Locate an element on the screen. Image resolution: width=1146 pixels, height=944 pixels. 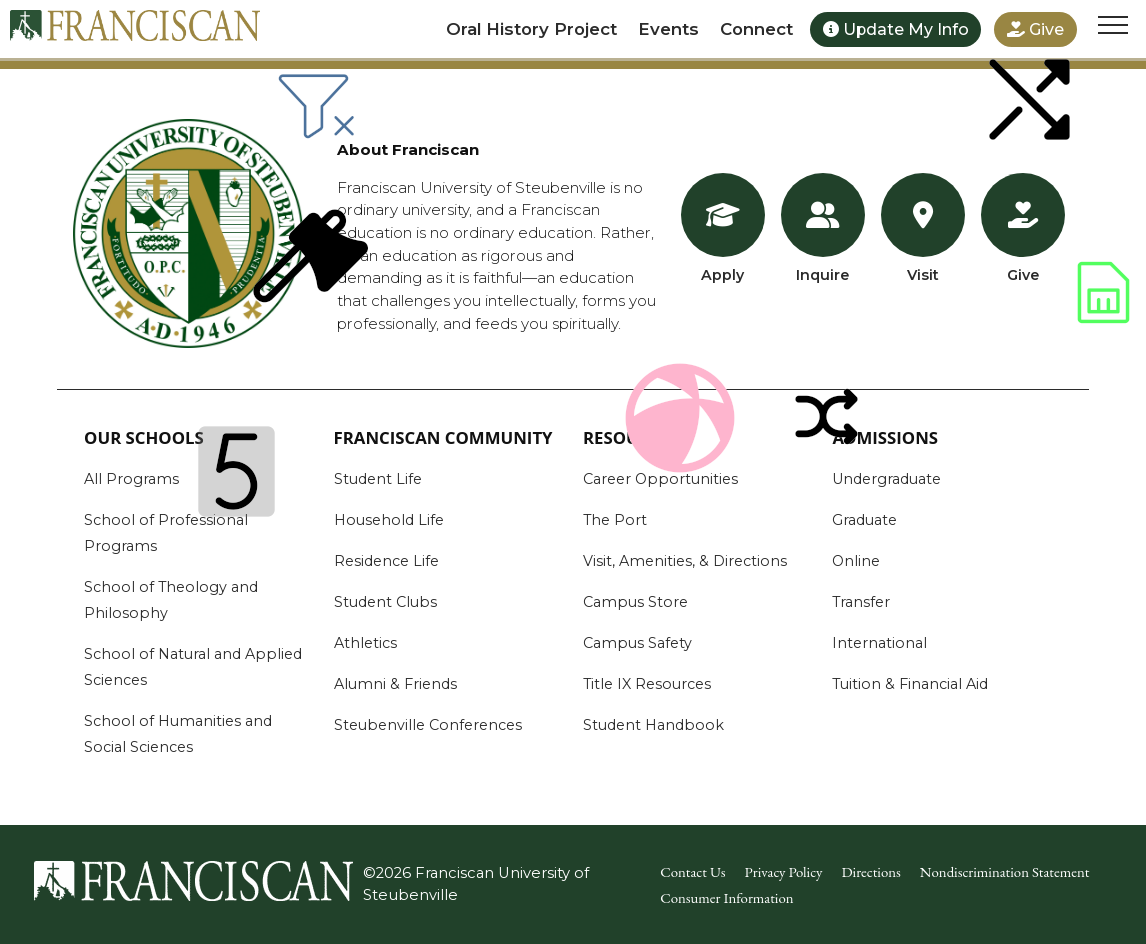
shuffle or randomize playback order is located at coordinates (1029, 99).